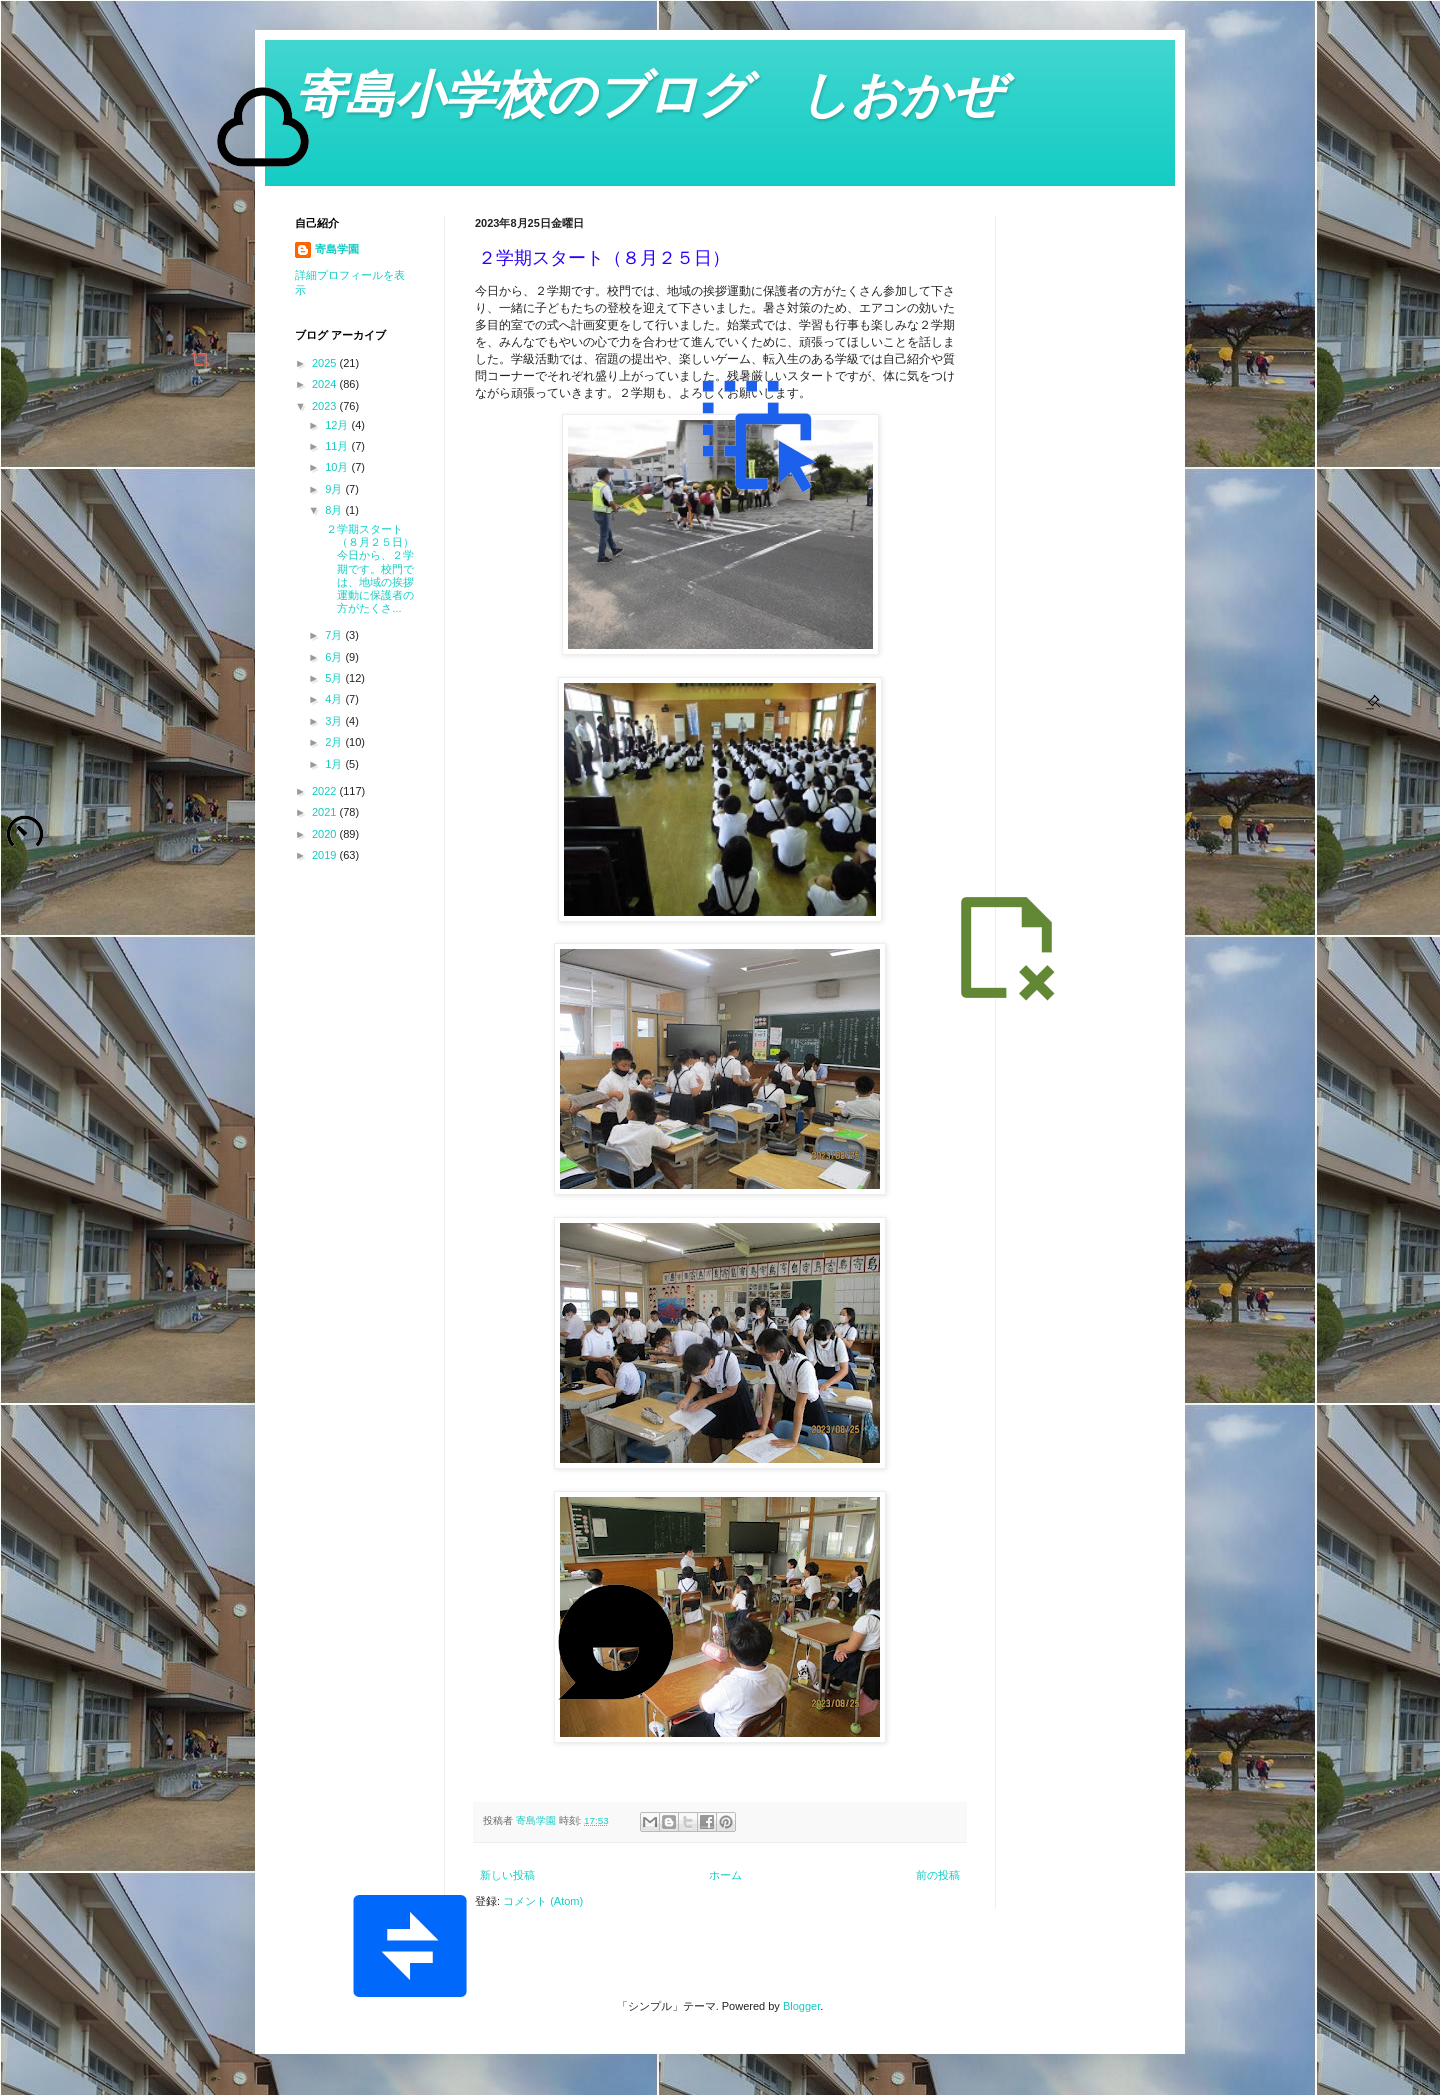  I want to click on crop an image or photo, so click(200, 359).